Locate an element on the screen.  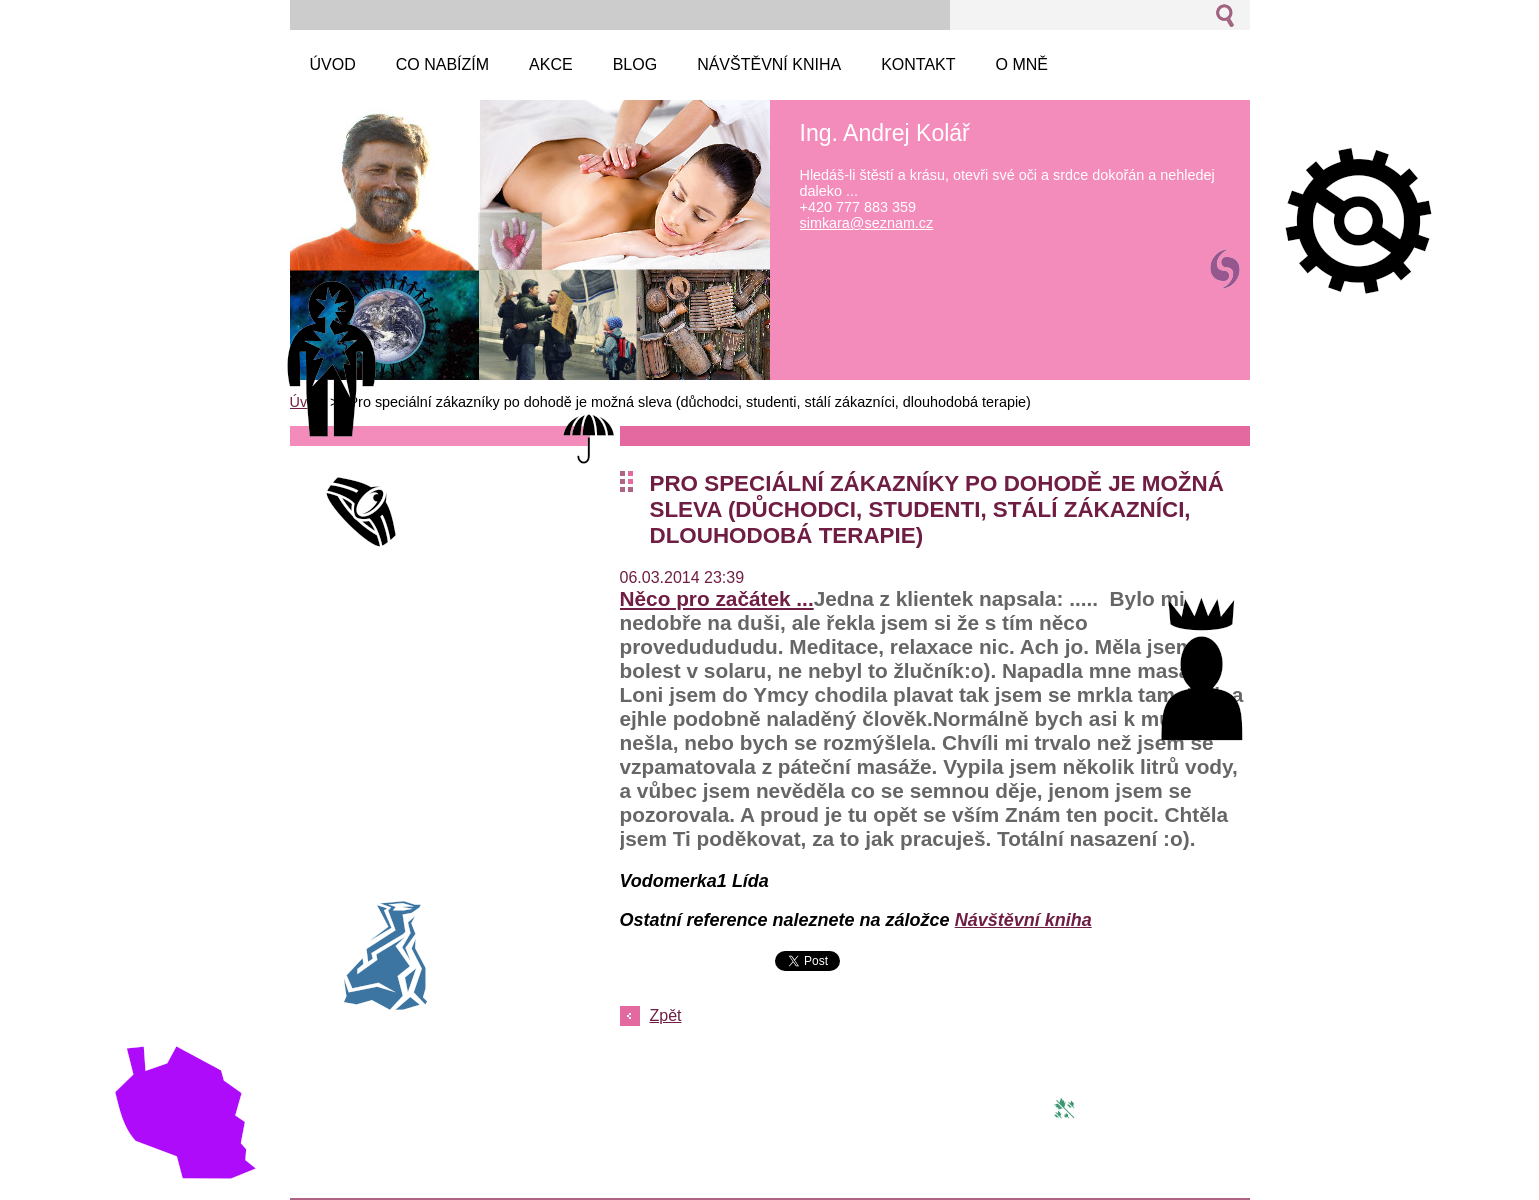
access pokémon game settings is located at coordinates (1358, 220).